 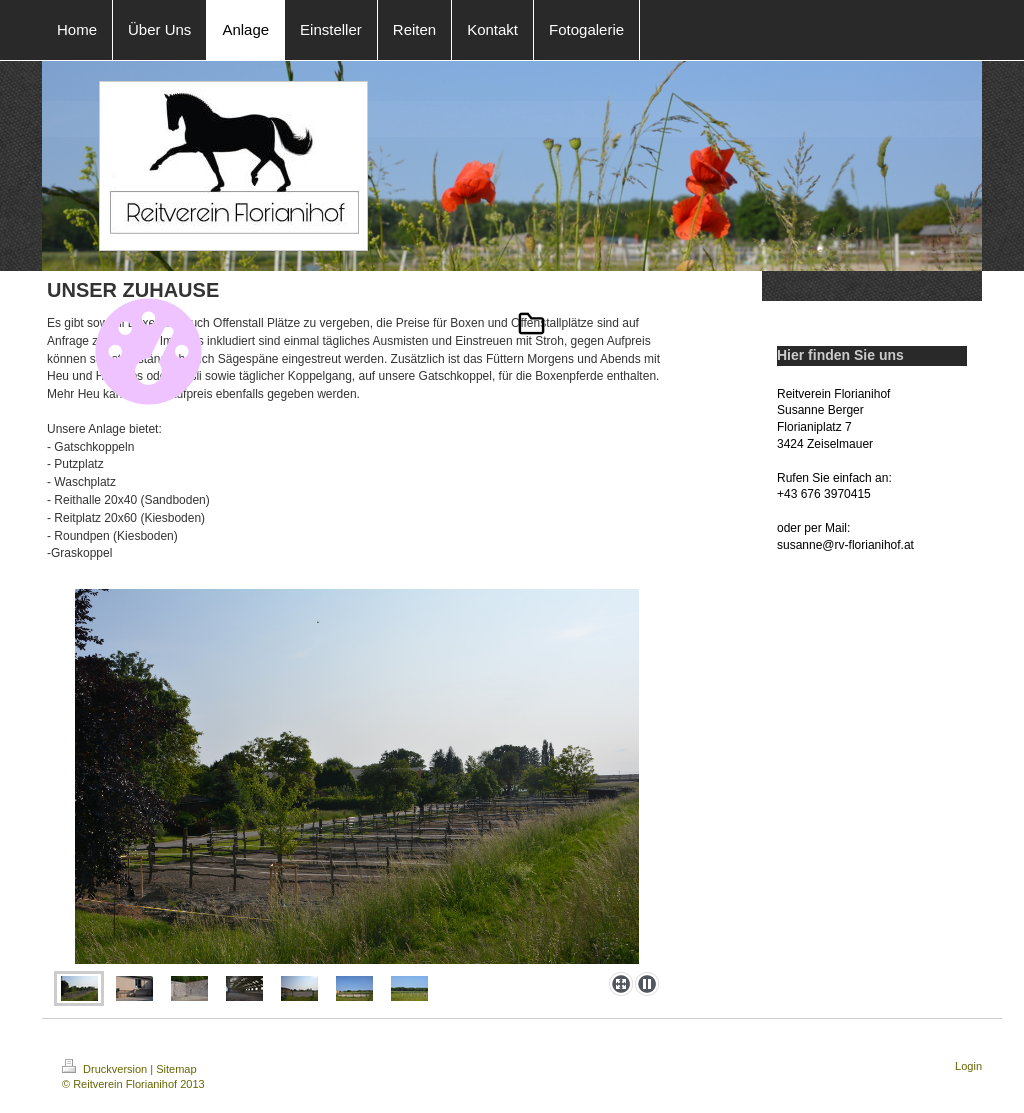 I want to click on view performance or speed metrics, so click(x=148, y=351).